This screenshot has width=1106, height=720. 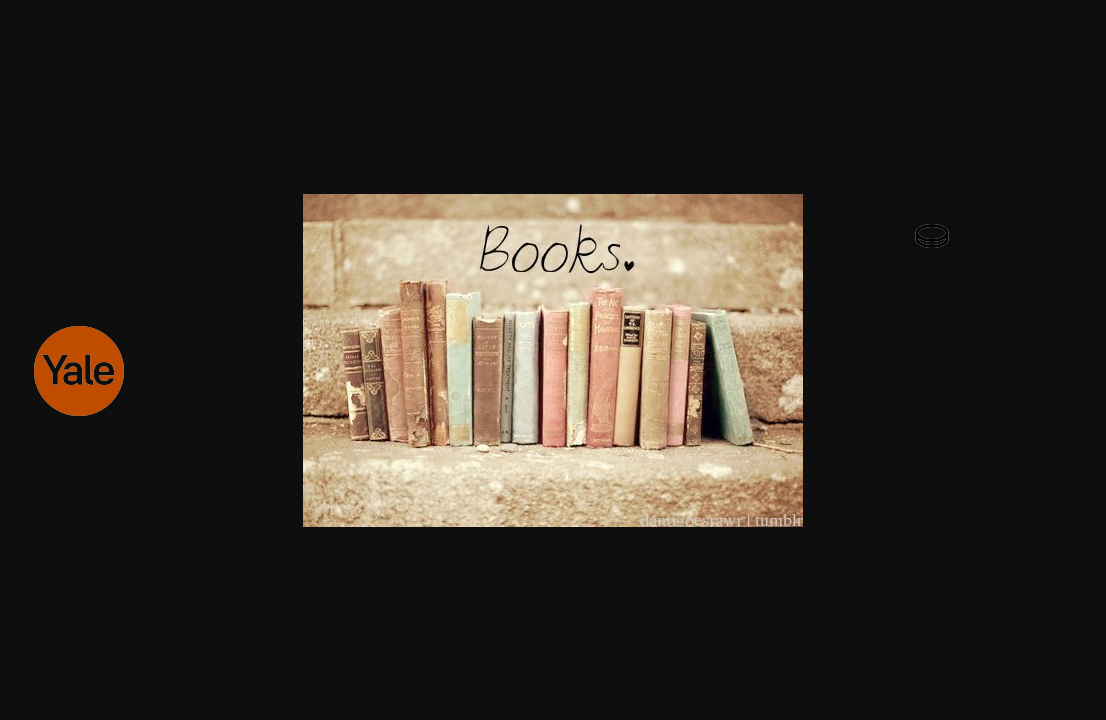 I want to click on view your coin balance or currency, so click(x=932, y=236).